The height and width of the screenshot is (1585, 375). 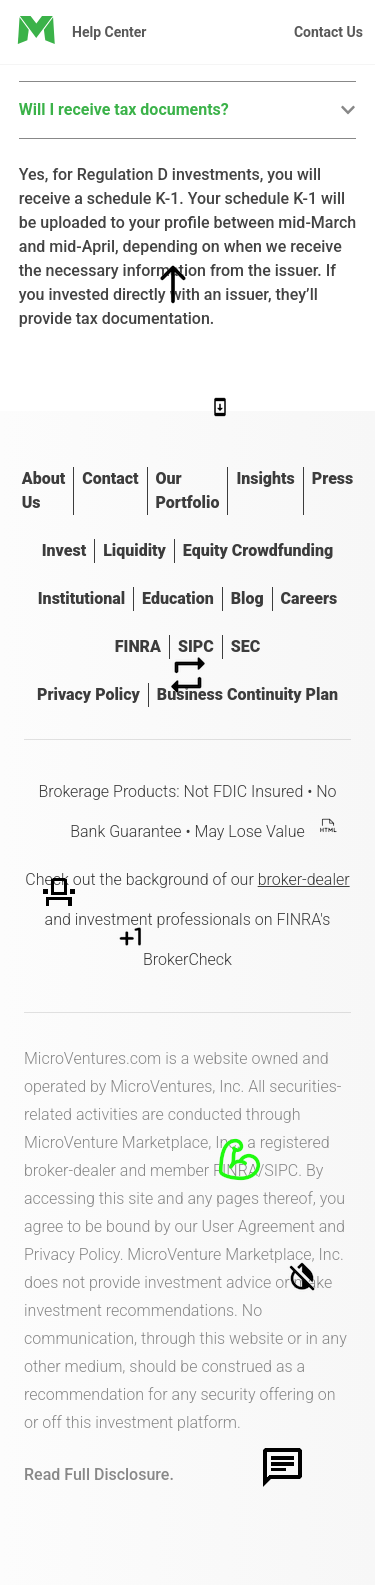 I want to click on disable color inversion mode, so click(x=302, y=1276).